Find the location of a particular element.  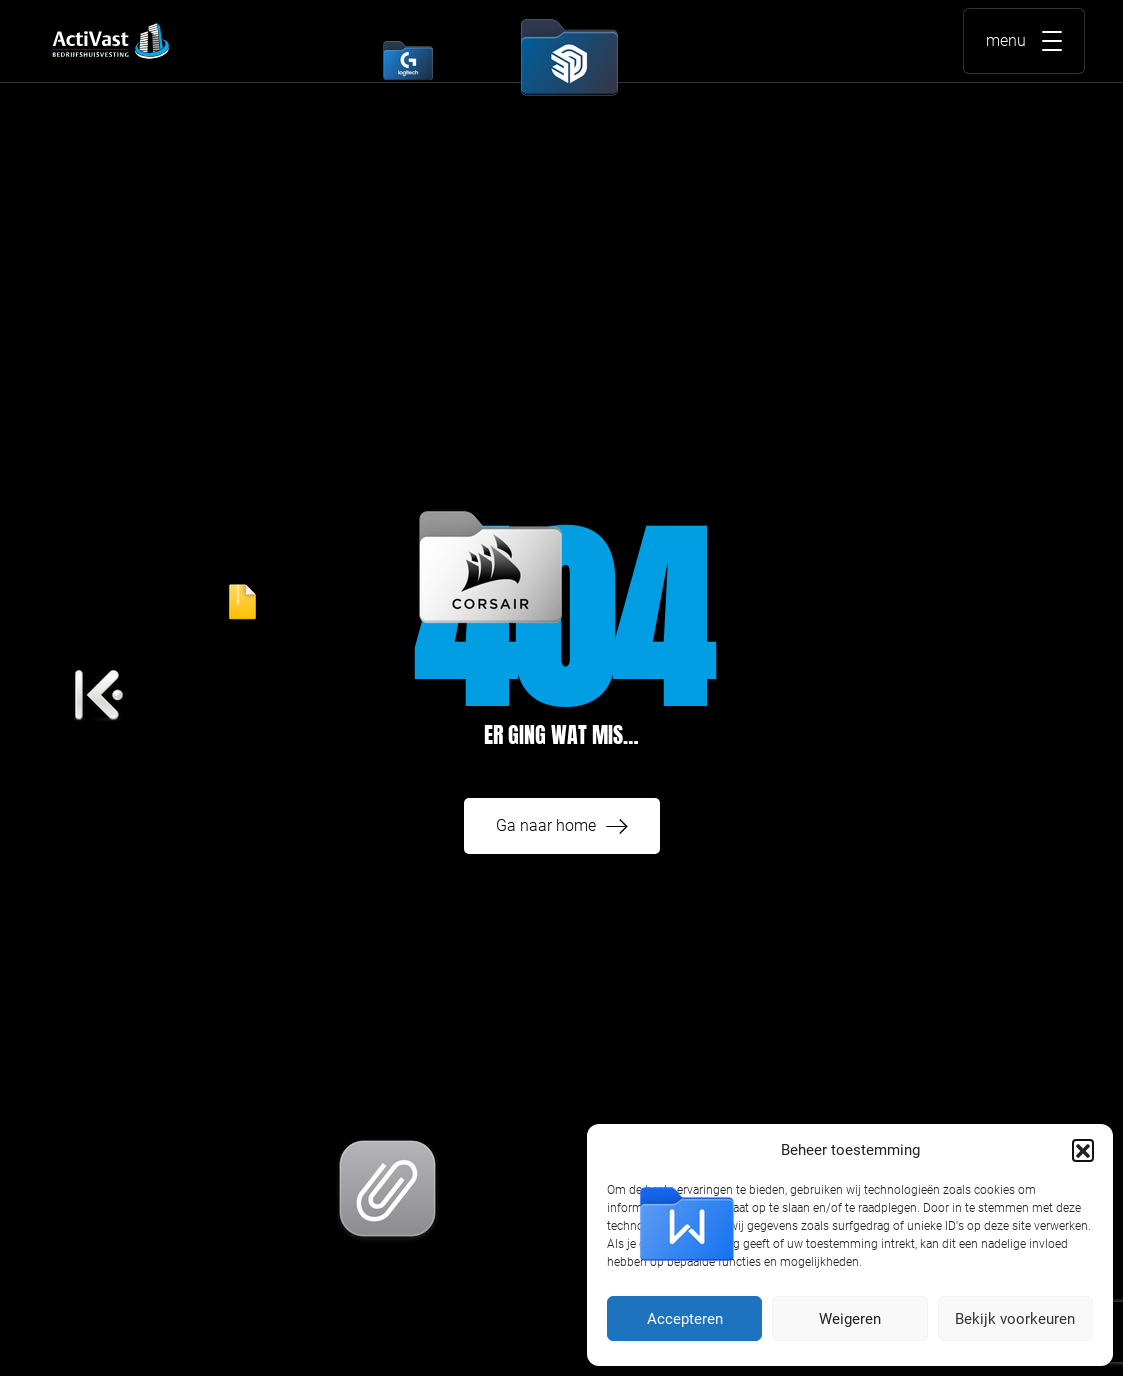

open logitech software or driver files is located at coordinates (408, 62).